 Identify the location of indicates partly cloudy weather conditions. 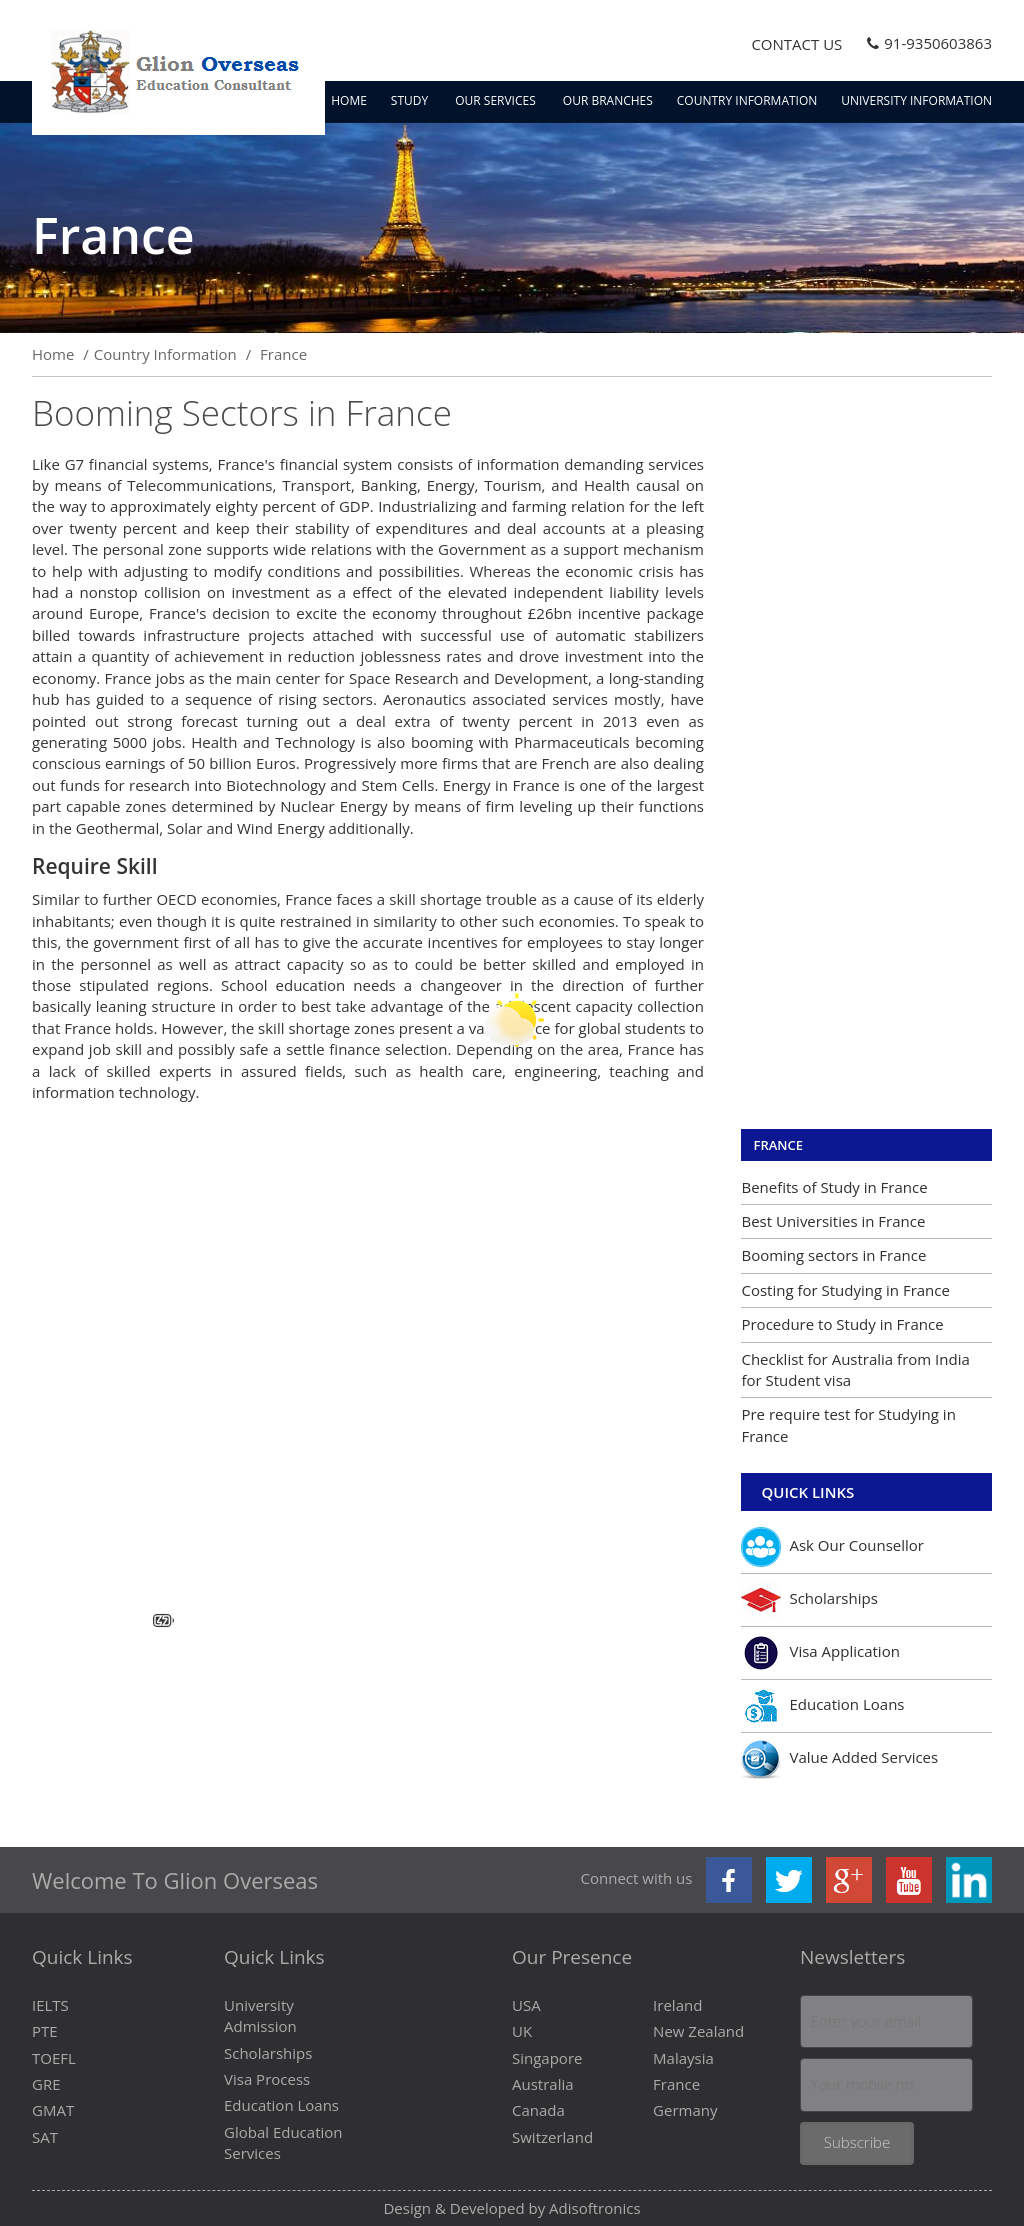
(514, 1020).